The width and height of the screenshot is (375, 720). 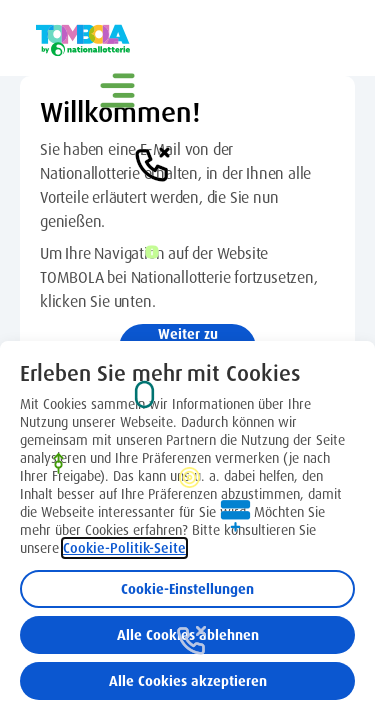 What do you see at coordinates (152, 252) in the screenshot?
I see `view more information` at bounding box center [152, 252].